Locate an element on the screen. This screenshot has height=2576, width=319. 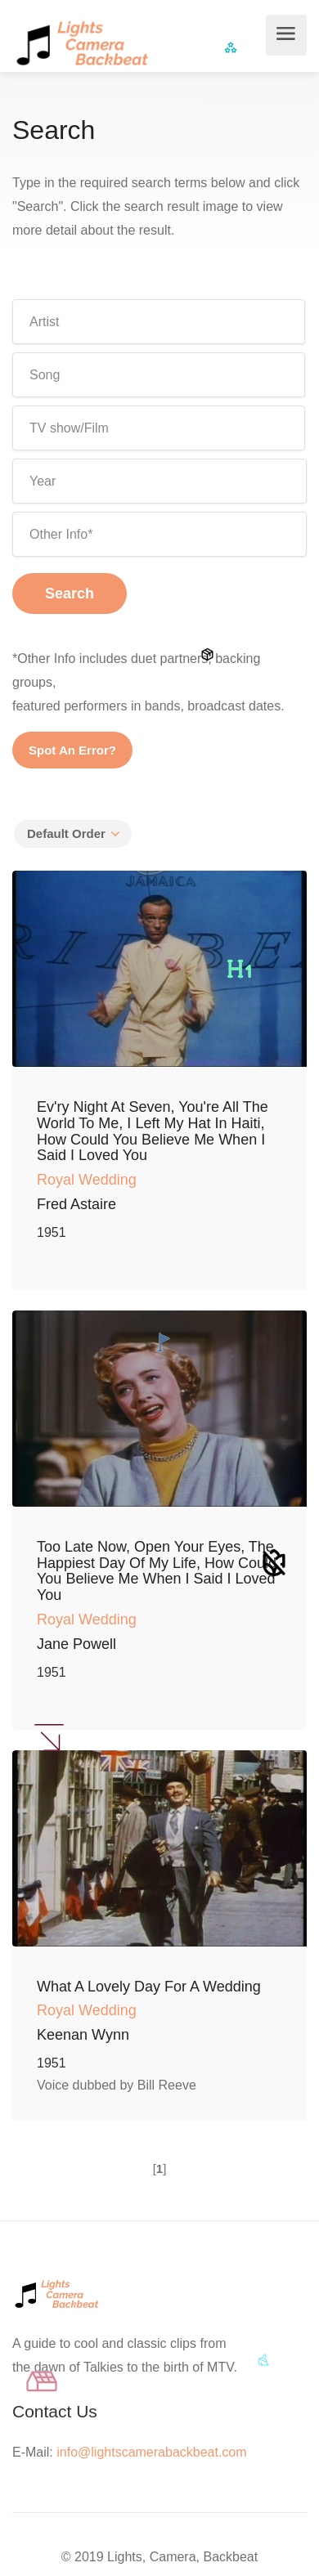
view order shipment details is located at coordinates (207, 654).